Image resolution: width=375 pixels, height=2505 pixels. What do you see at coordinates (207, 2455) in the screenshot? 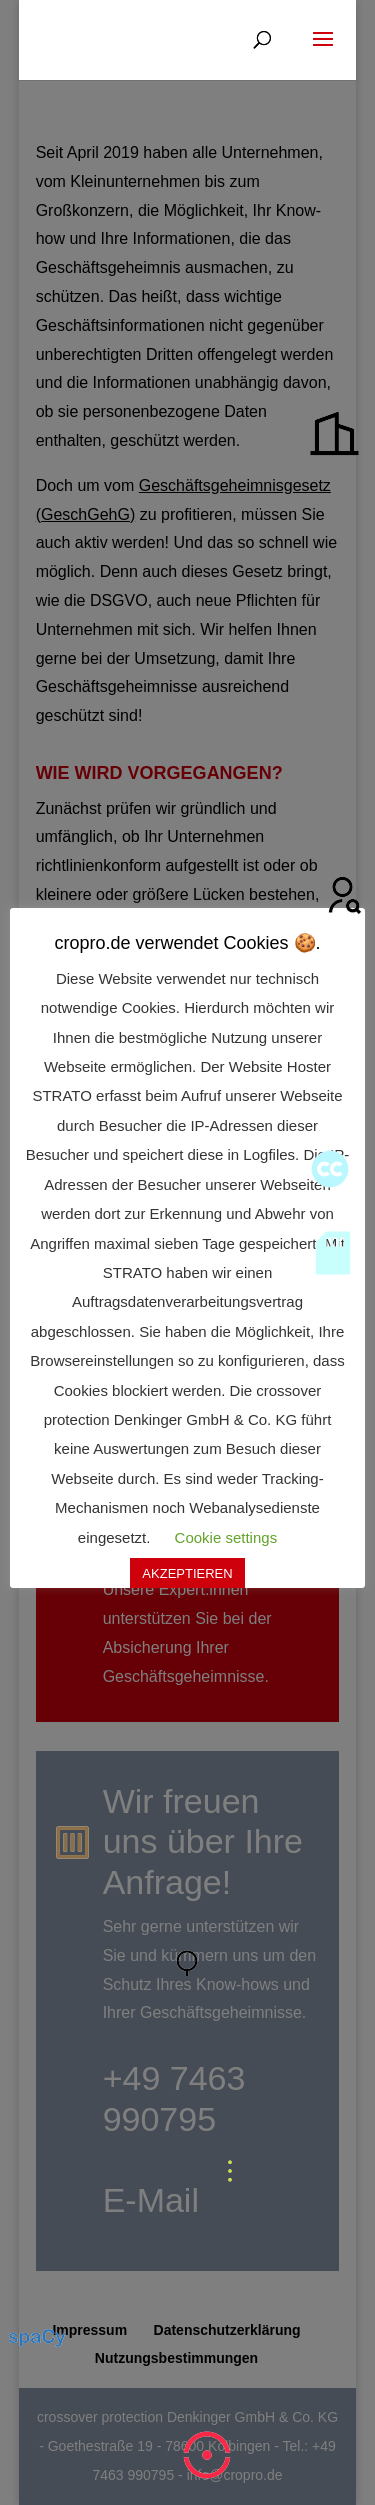
I see `gradienter app logo` at bounding box center [207, 2455].